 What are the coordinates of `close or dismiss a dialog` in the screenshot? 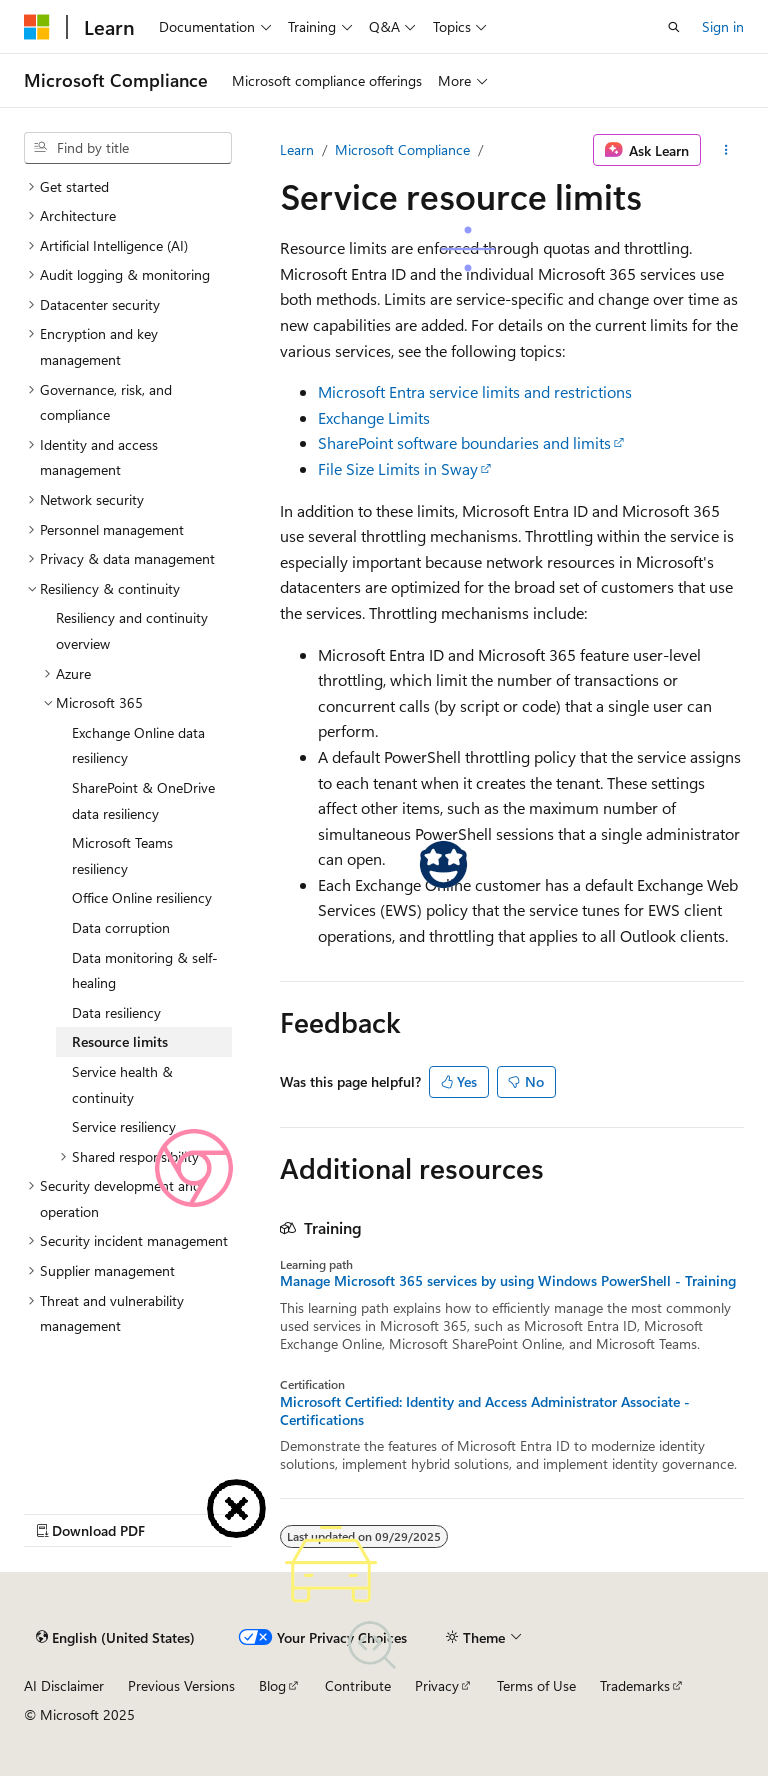 It's located at (236, 1508).